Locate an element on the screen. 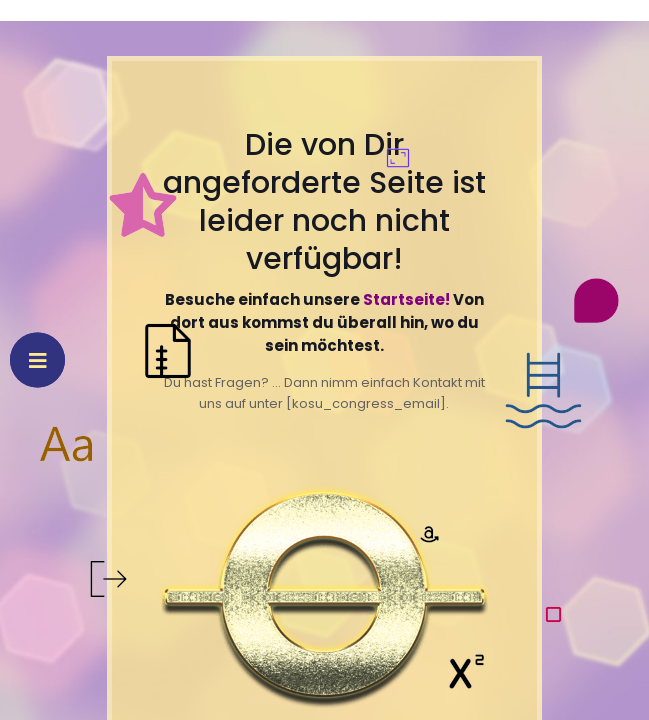 Image resolution: width=649 pixels, height=720 pixels. open chat or messaging is located at coordinates (595, 301).